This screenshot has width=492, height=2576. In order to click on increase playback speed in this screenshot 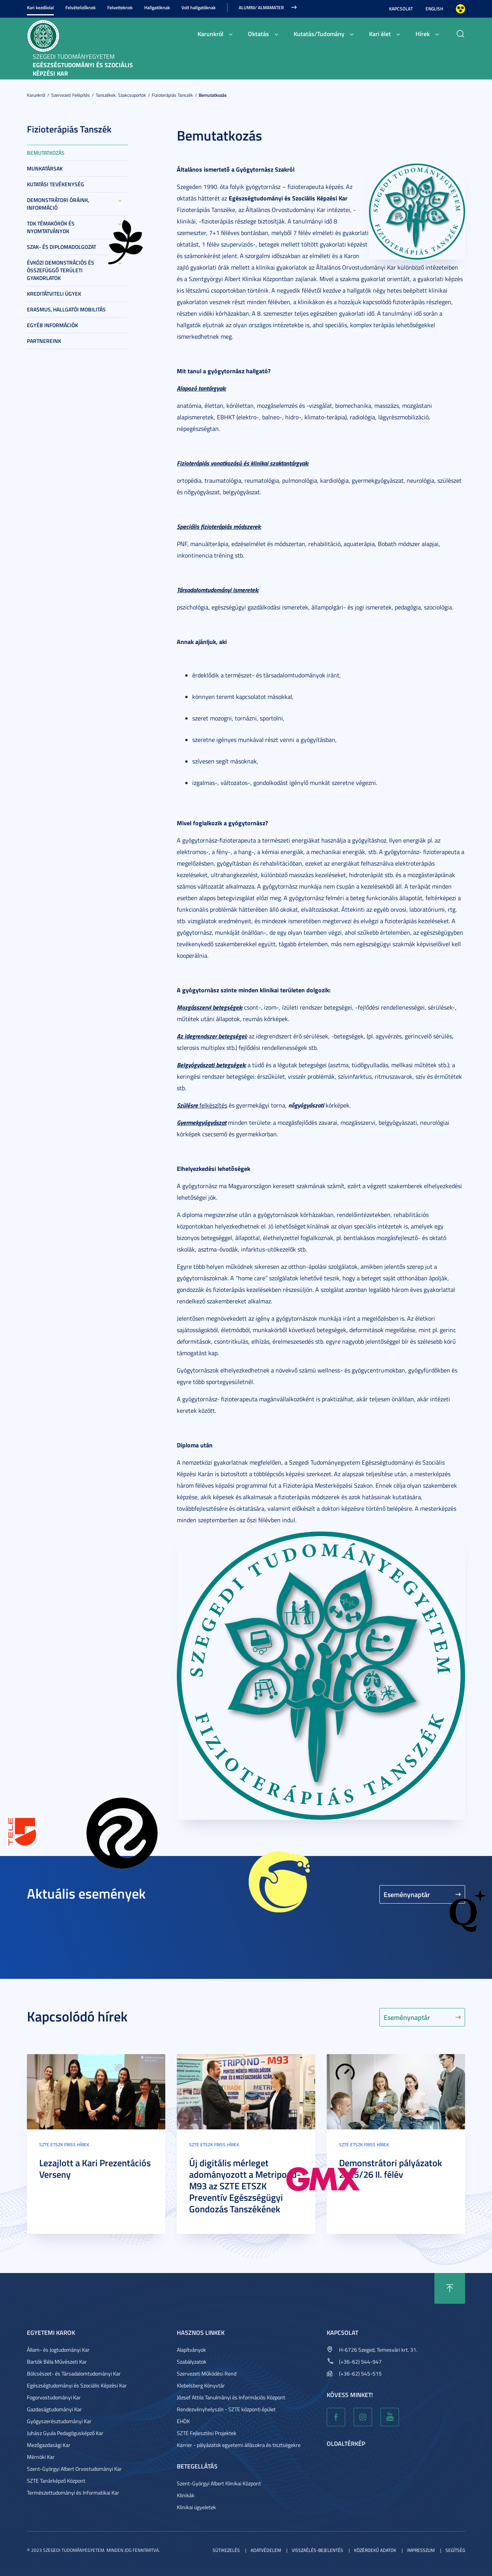, I will do `click(345, 2072)`.